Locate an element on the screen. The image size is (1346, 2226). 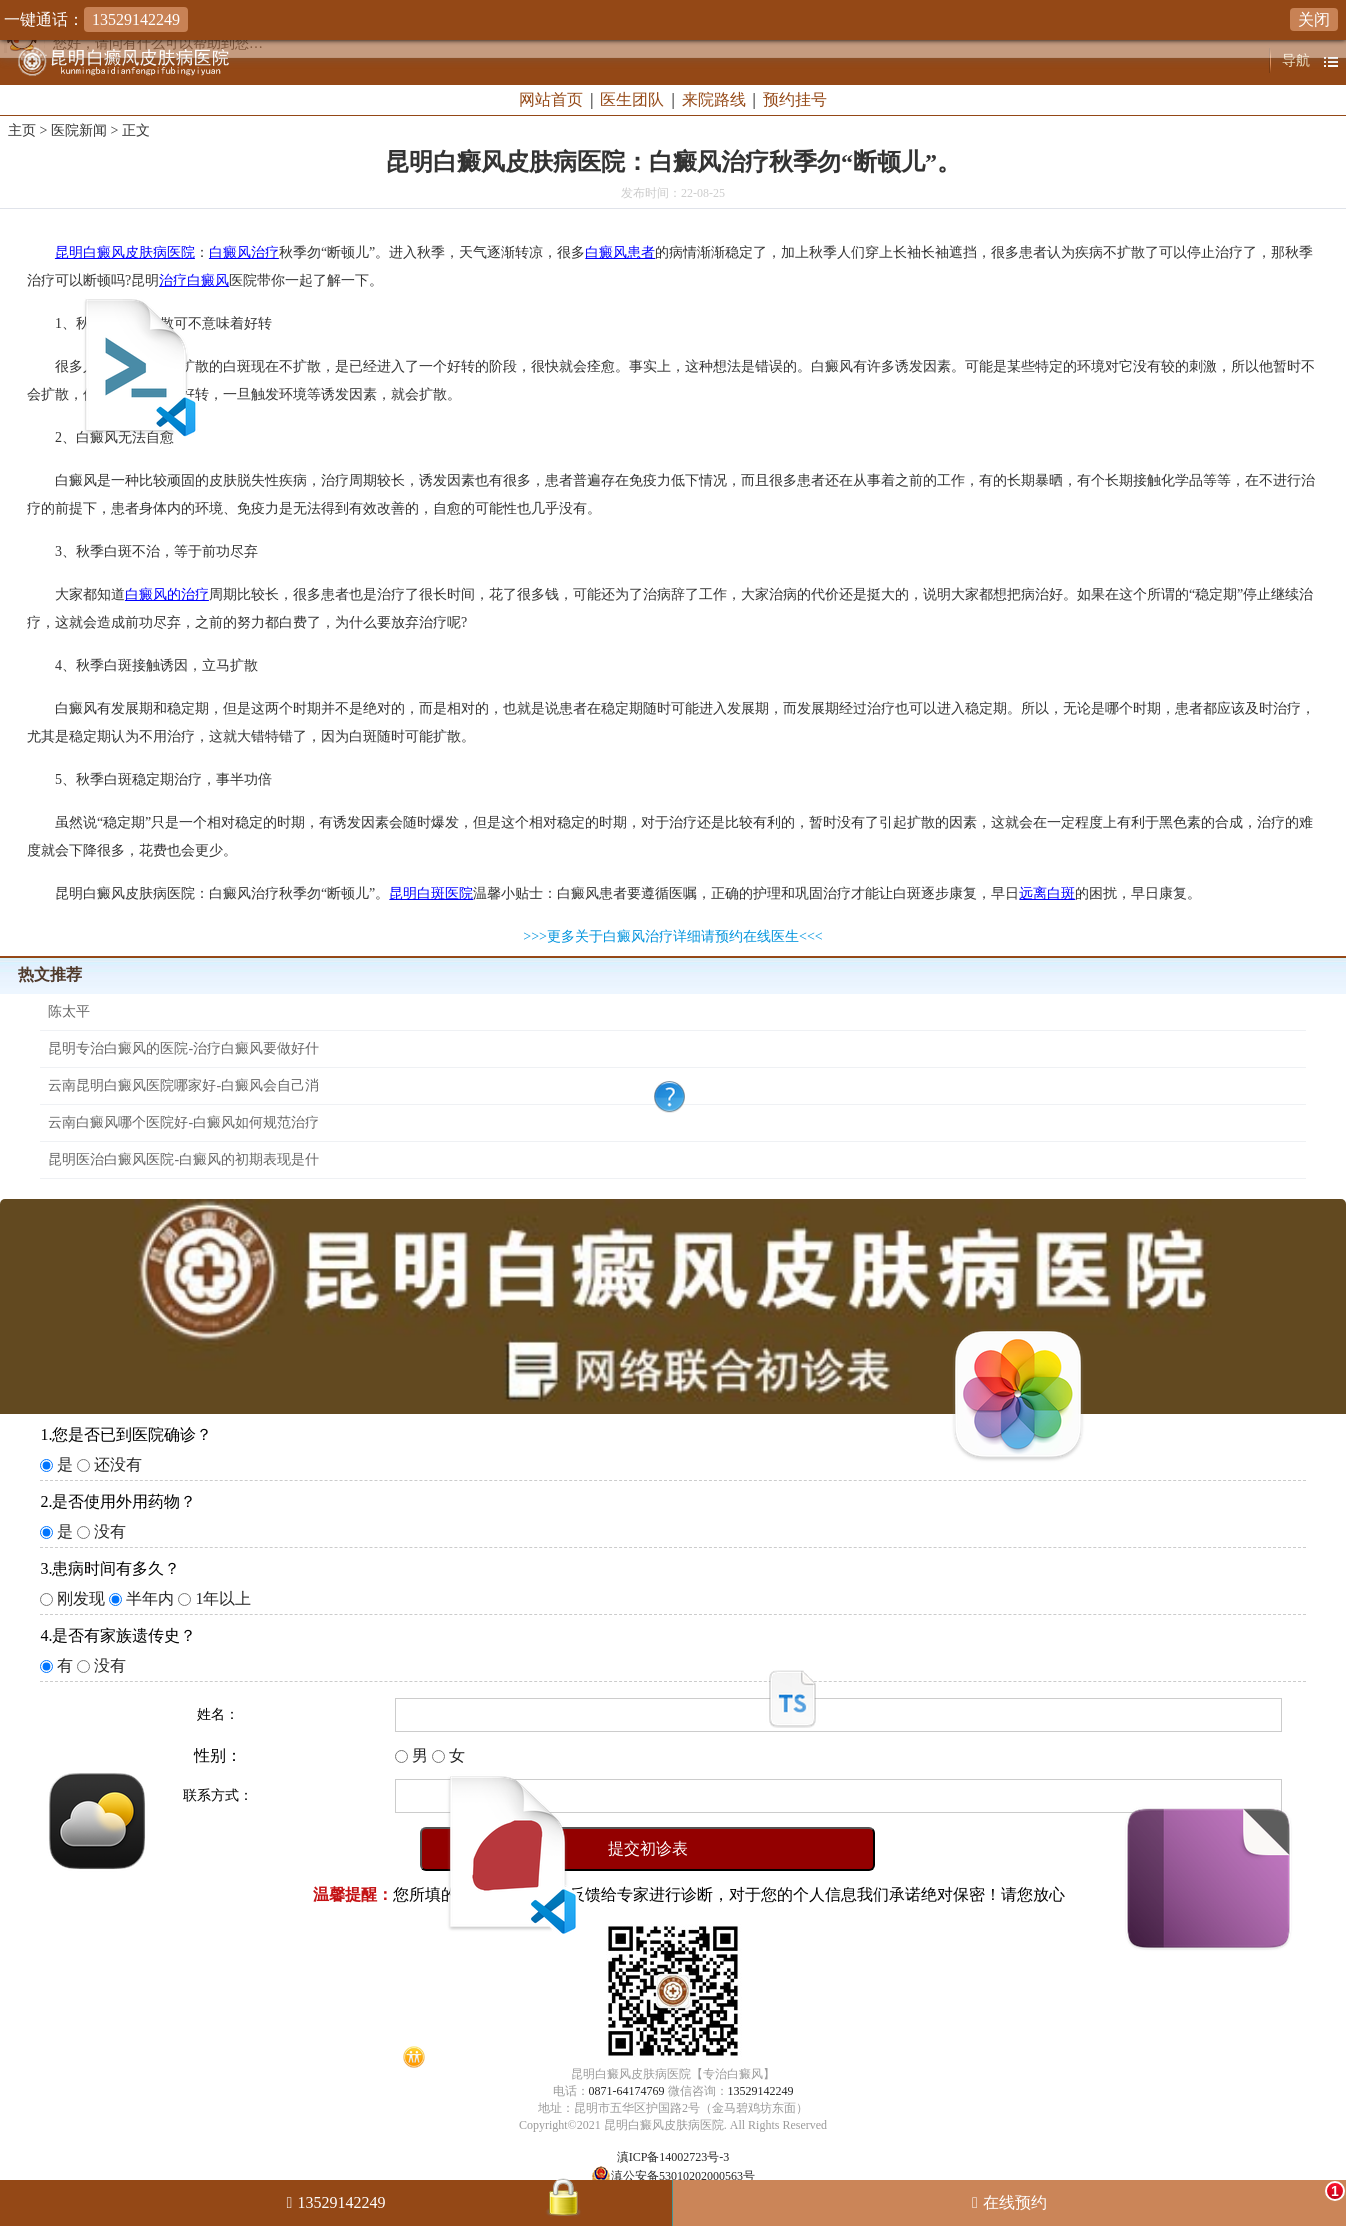
open a ruby file in visual studio code is located at coordinates (507, 1855).